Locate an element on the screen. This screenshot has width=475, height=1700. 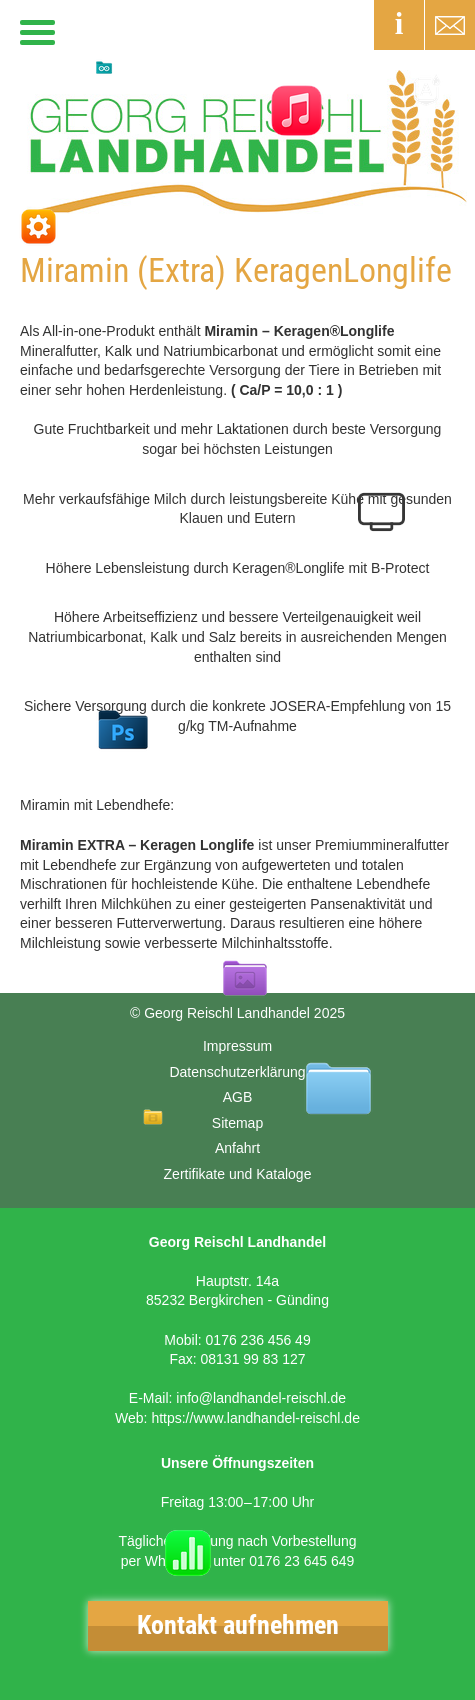
open folder containing adobe photoshop files is located at coordinates (123, 731).